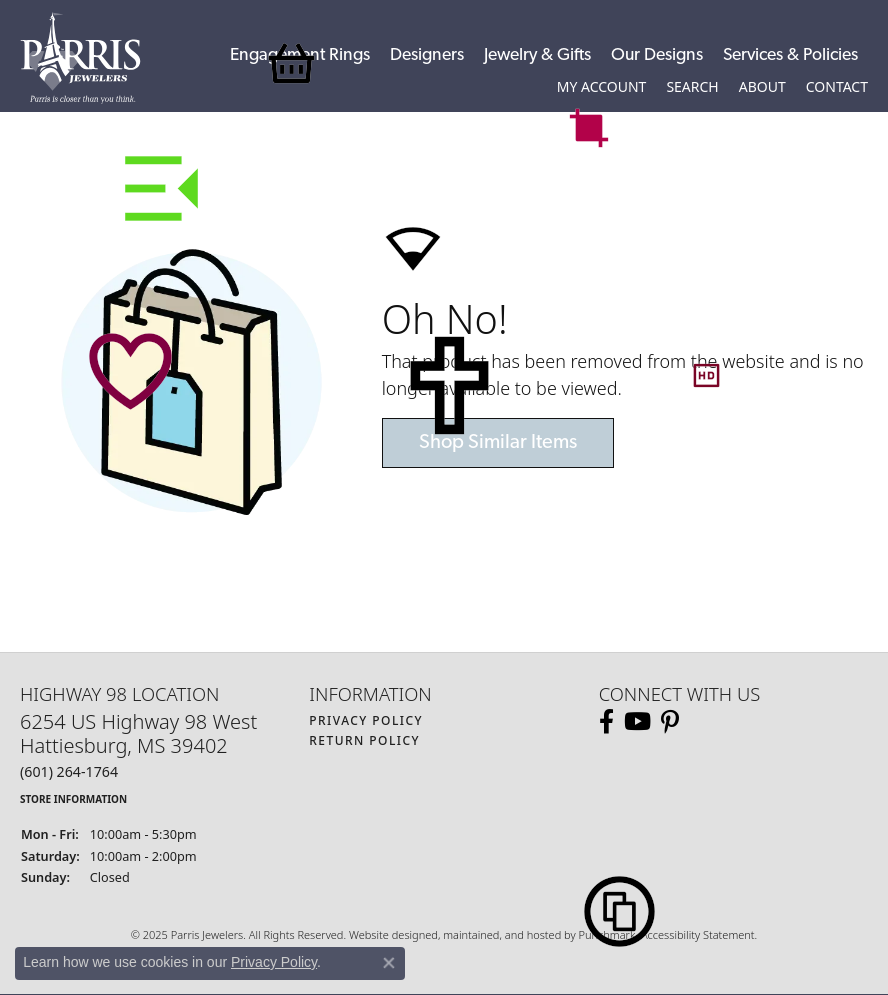 The width and height of the screenshot is (888, 995). What do you see at coordinates (291, 62) in the screenshot?
I see `view your shopping basket` at bounding box center [291, 62].